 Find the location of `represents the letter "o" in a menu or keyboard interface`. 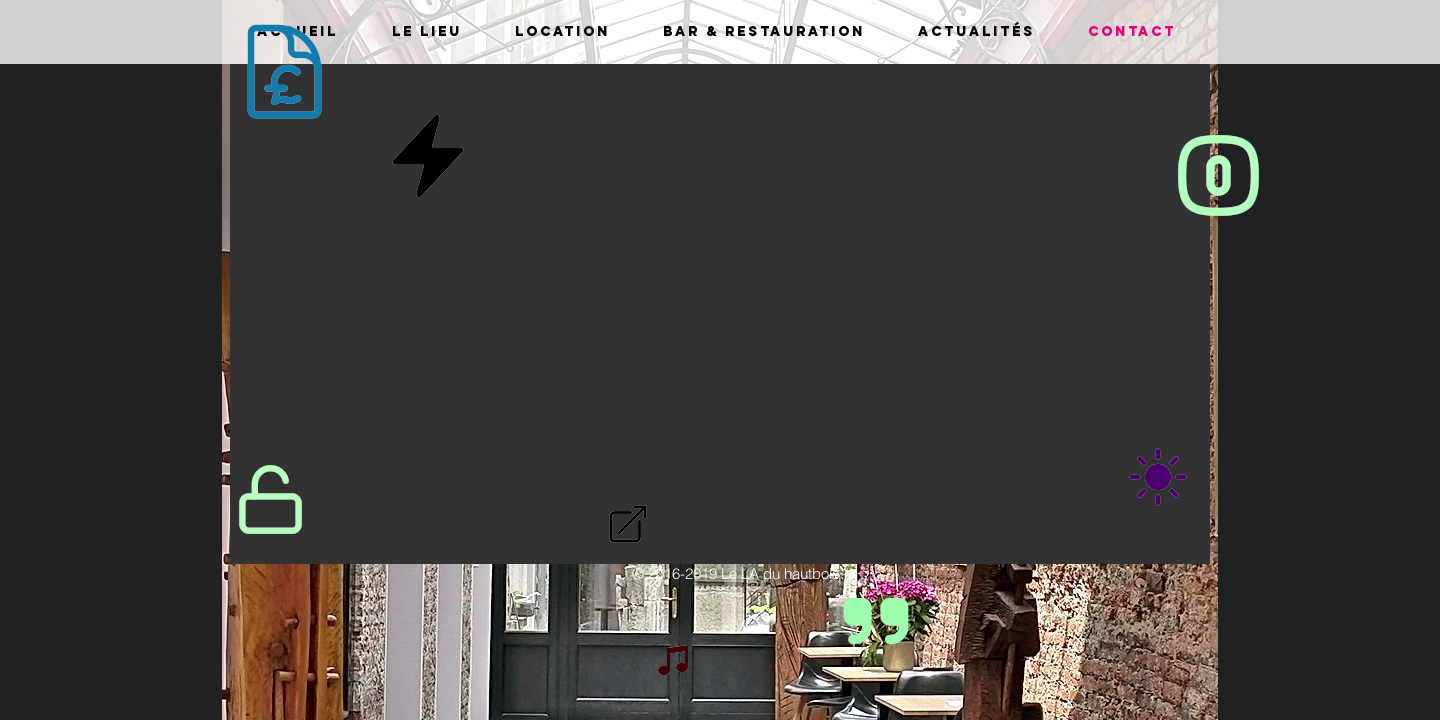

represents the letter "o" in a menu or keyboard interface is located at coordinates (1218, 175).